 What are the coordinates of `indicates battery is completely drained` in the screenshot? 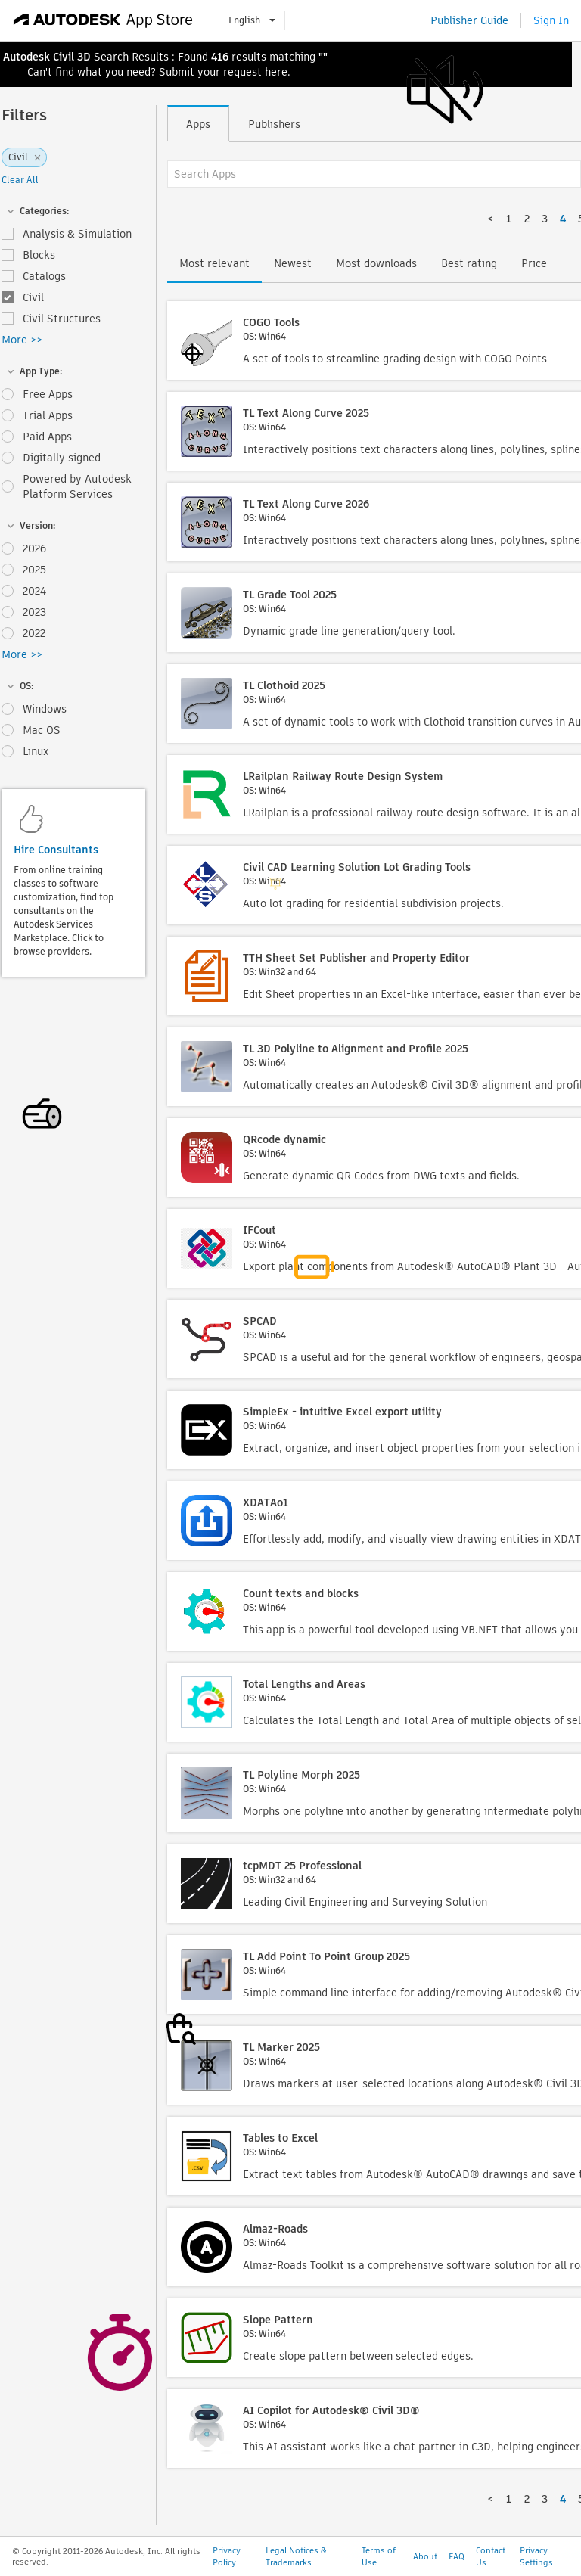 It's located at (314, 1266).